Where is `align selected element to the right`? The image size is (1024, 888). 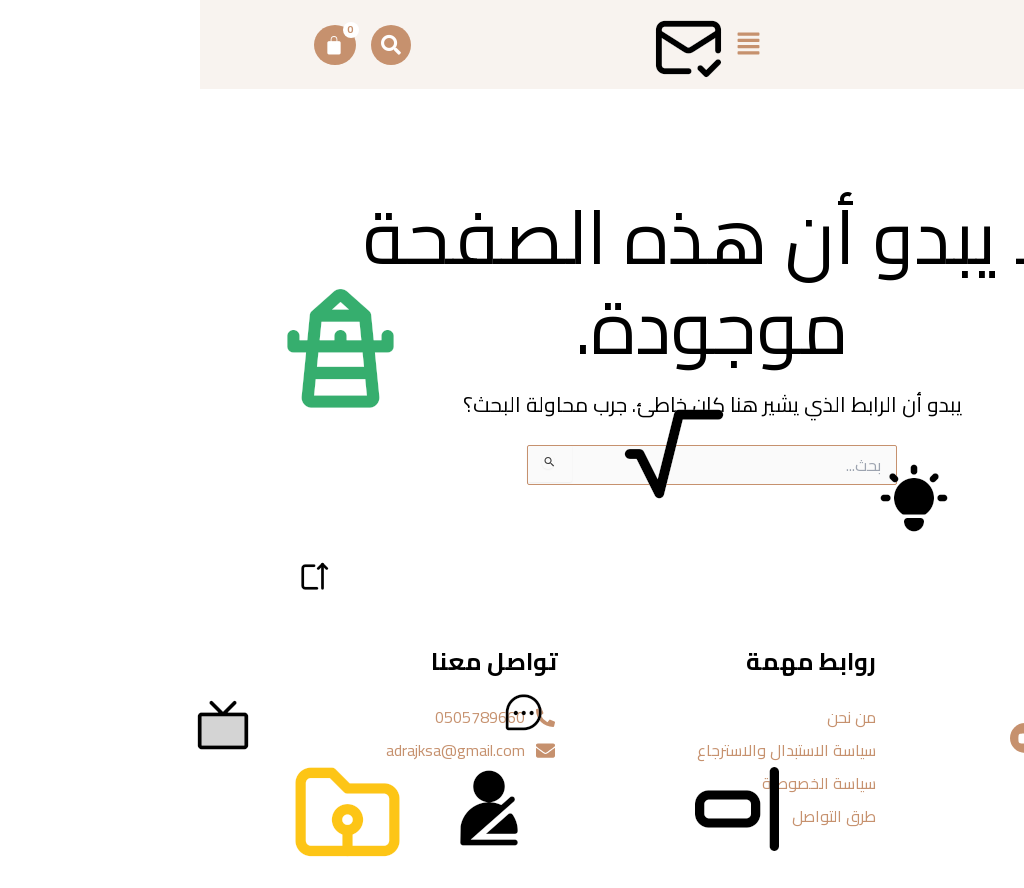
align selected element to the right is located at coordinates (737, 809).